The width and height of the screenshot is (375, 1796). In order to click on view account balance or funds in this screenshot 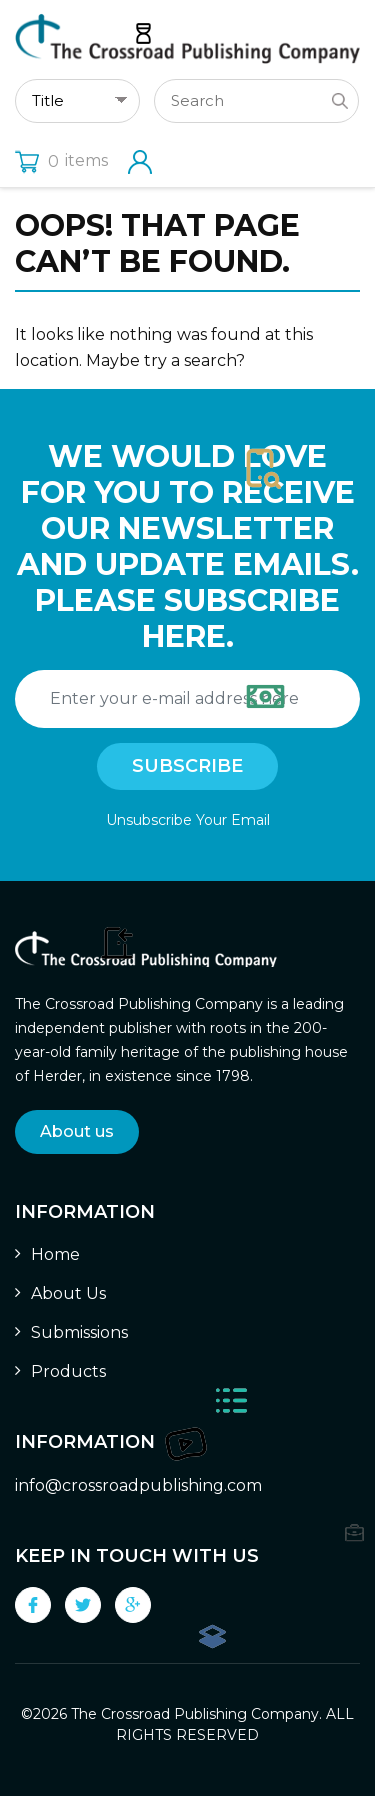, I will do `click(265, 696)`.